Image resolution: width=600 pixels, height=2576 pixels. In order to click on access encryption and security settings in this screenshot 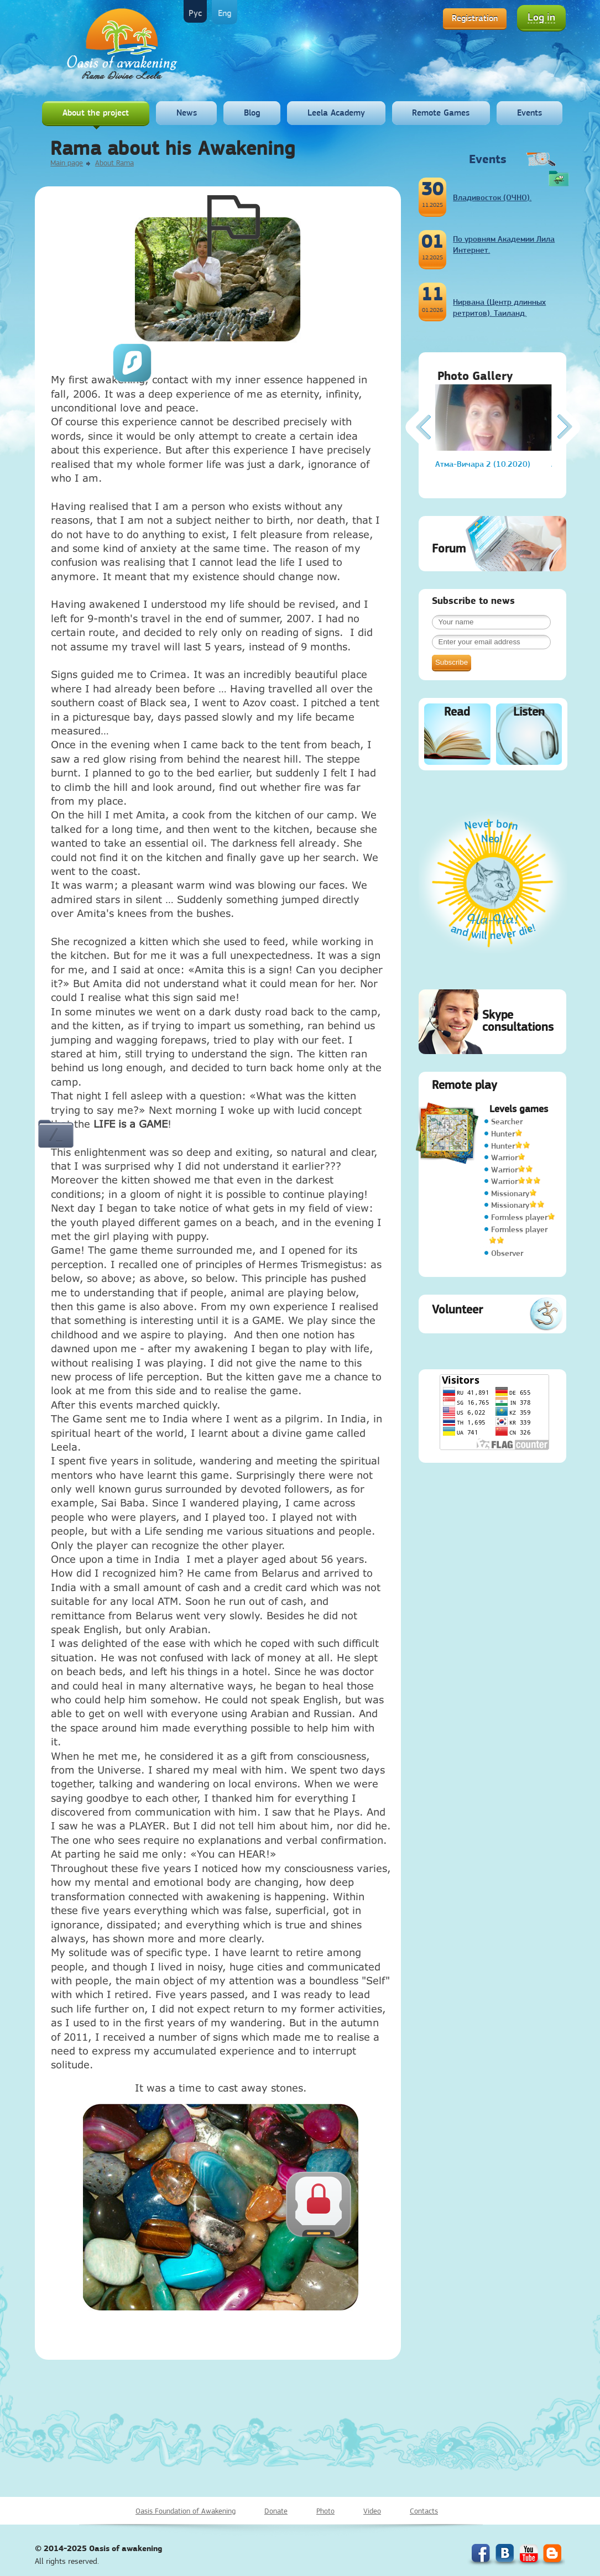, I will do `click(319, 2205)`.